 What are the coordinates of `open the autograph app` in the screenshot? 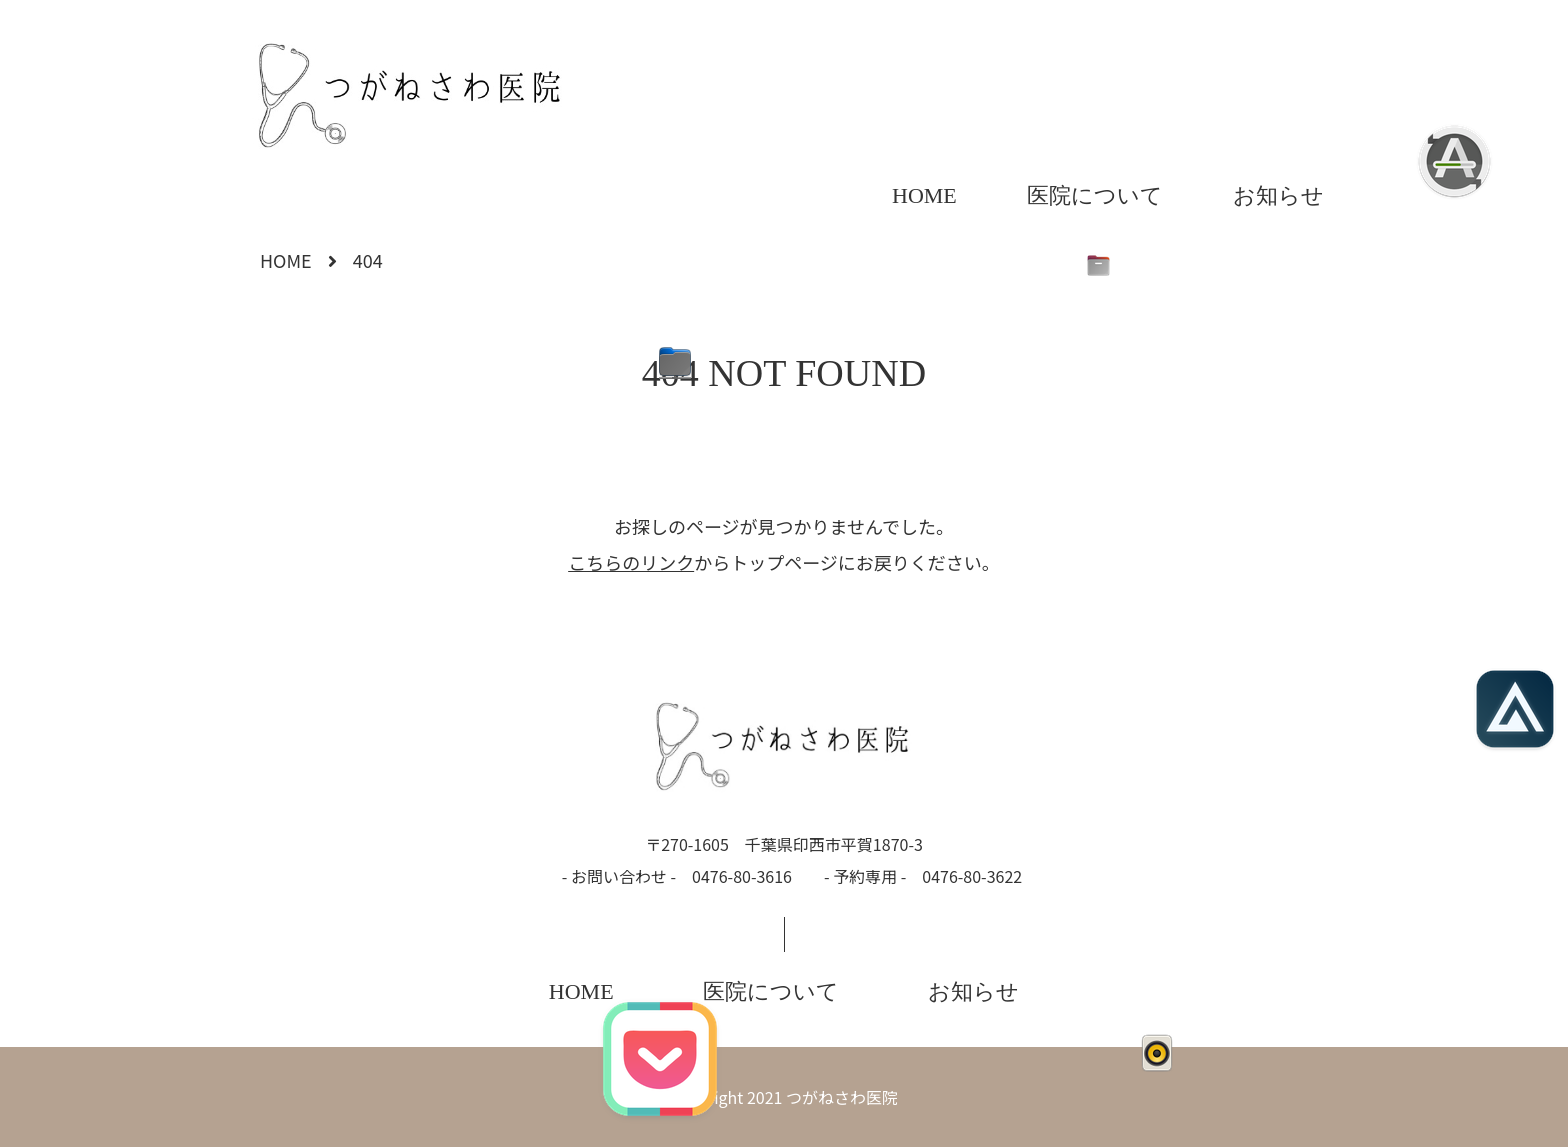 It's located at (1515, 709).